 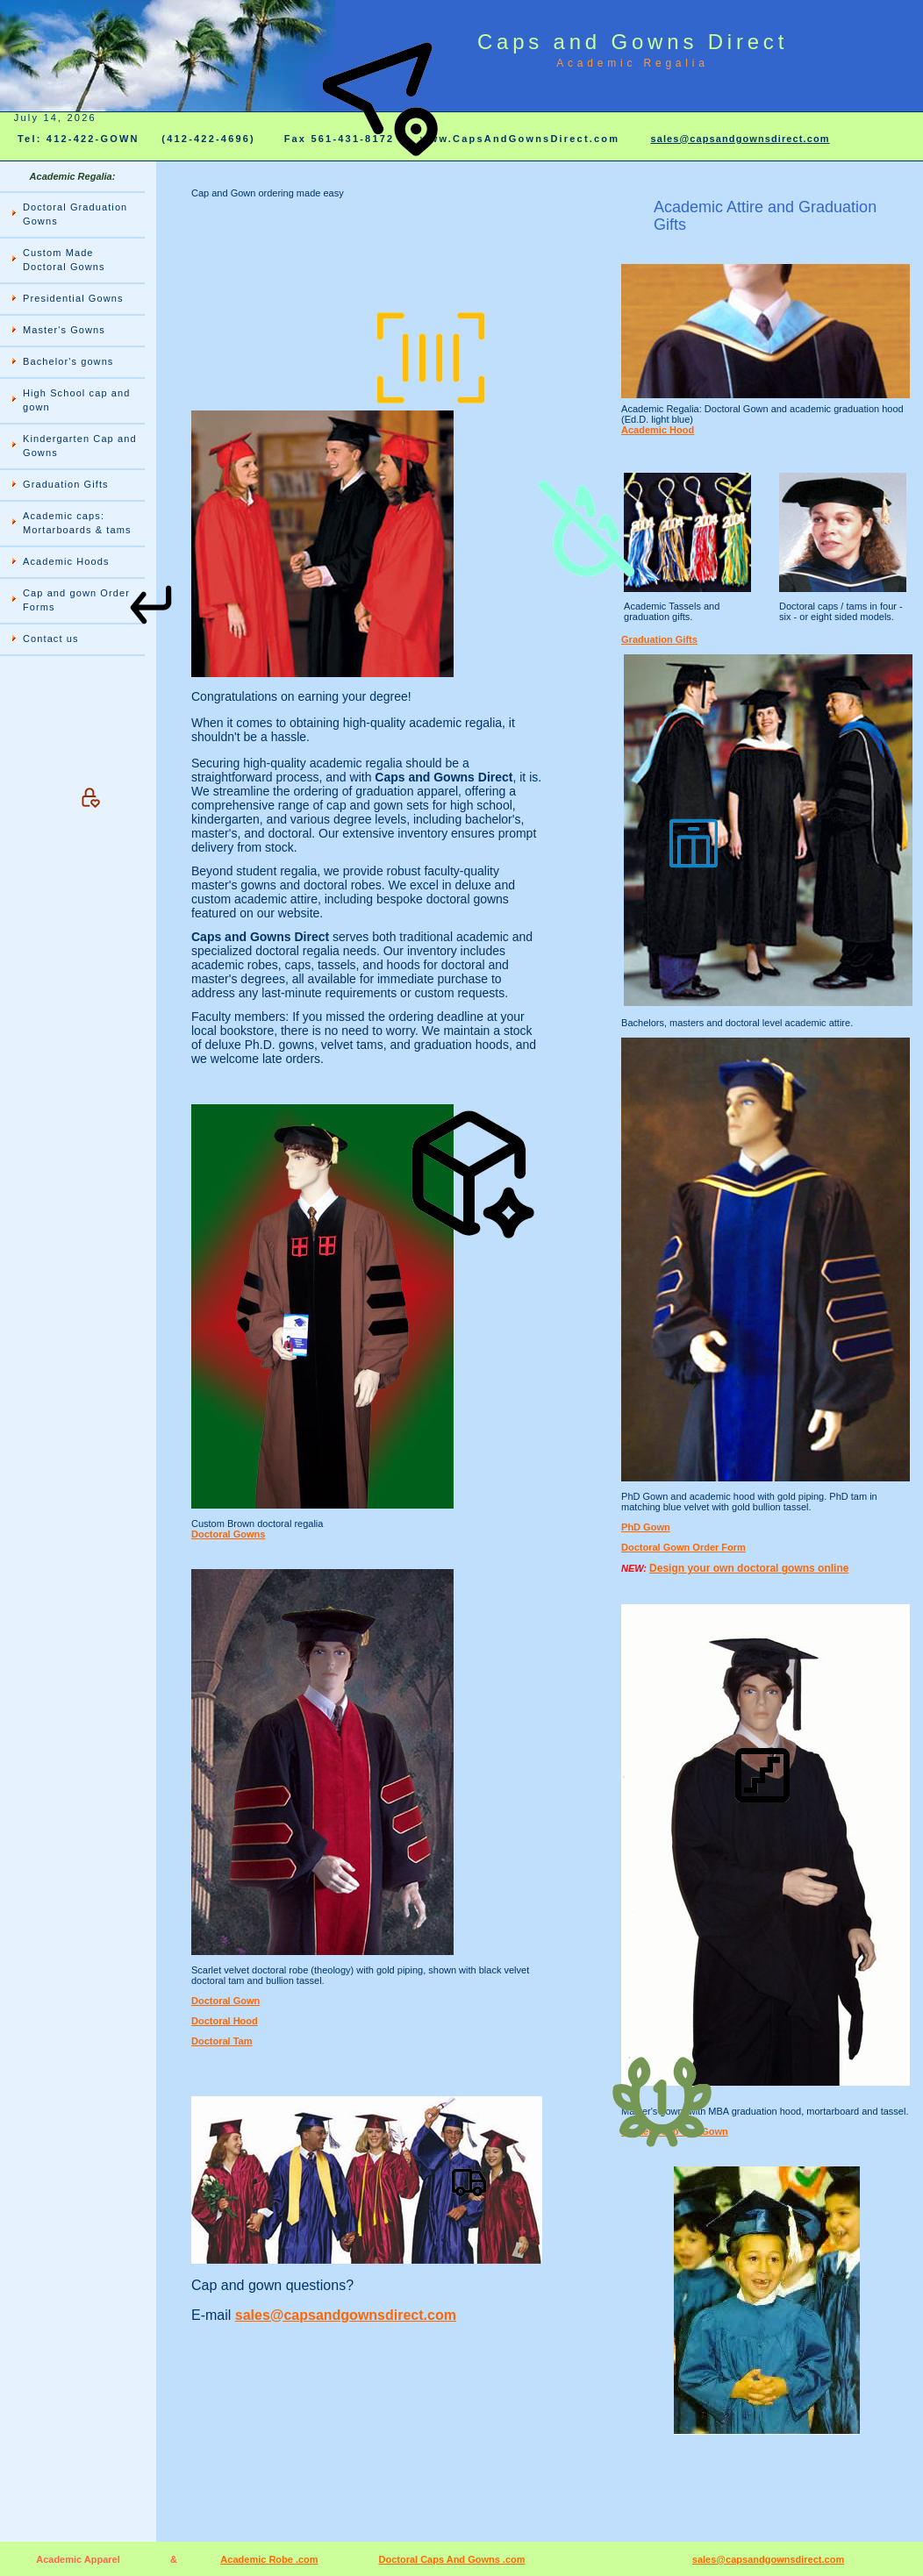 What do you see at coordinates (693, 843) in the screenshot?
I see `indicates elevator access or location` at bounding box center [693, 843].